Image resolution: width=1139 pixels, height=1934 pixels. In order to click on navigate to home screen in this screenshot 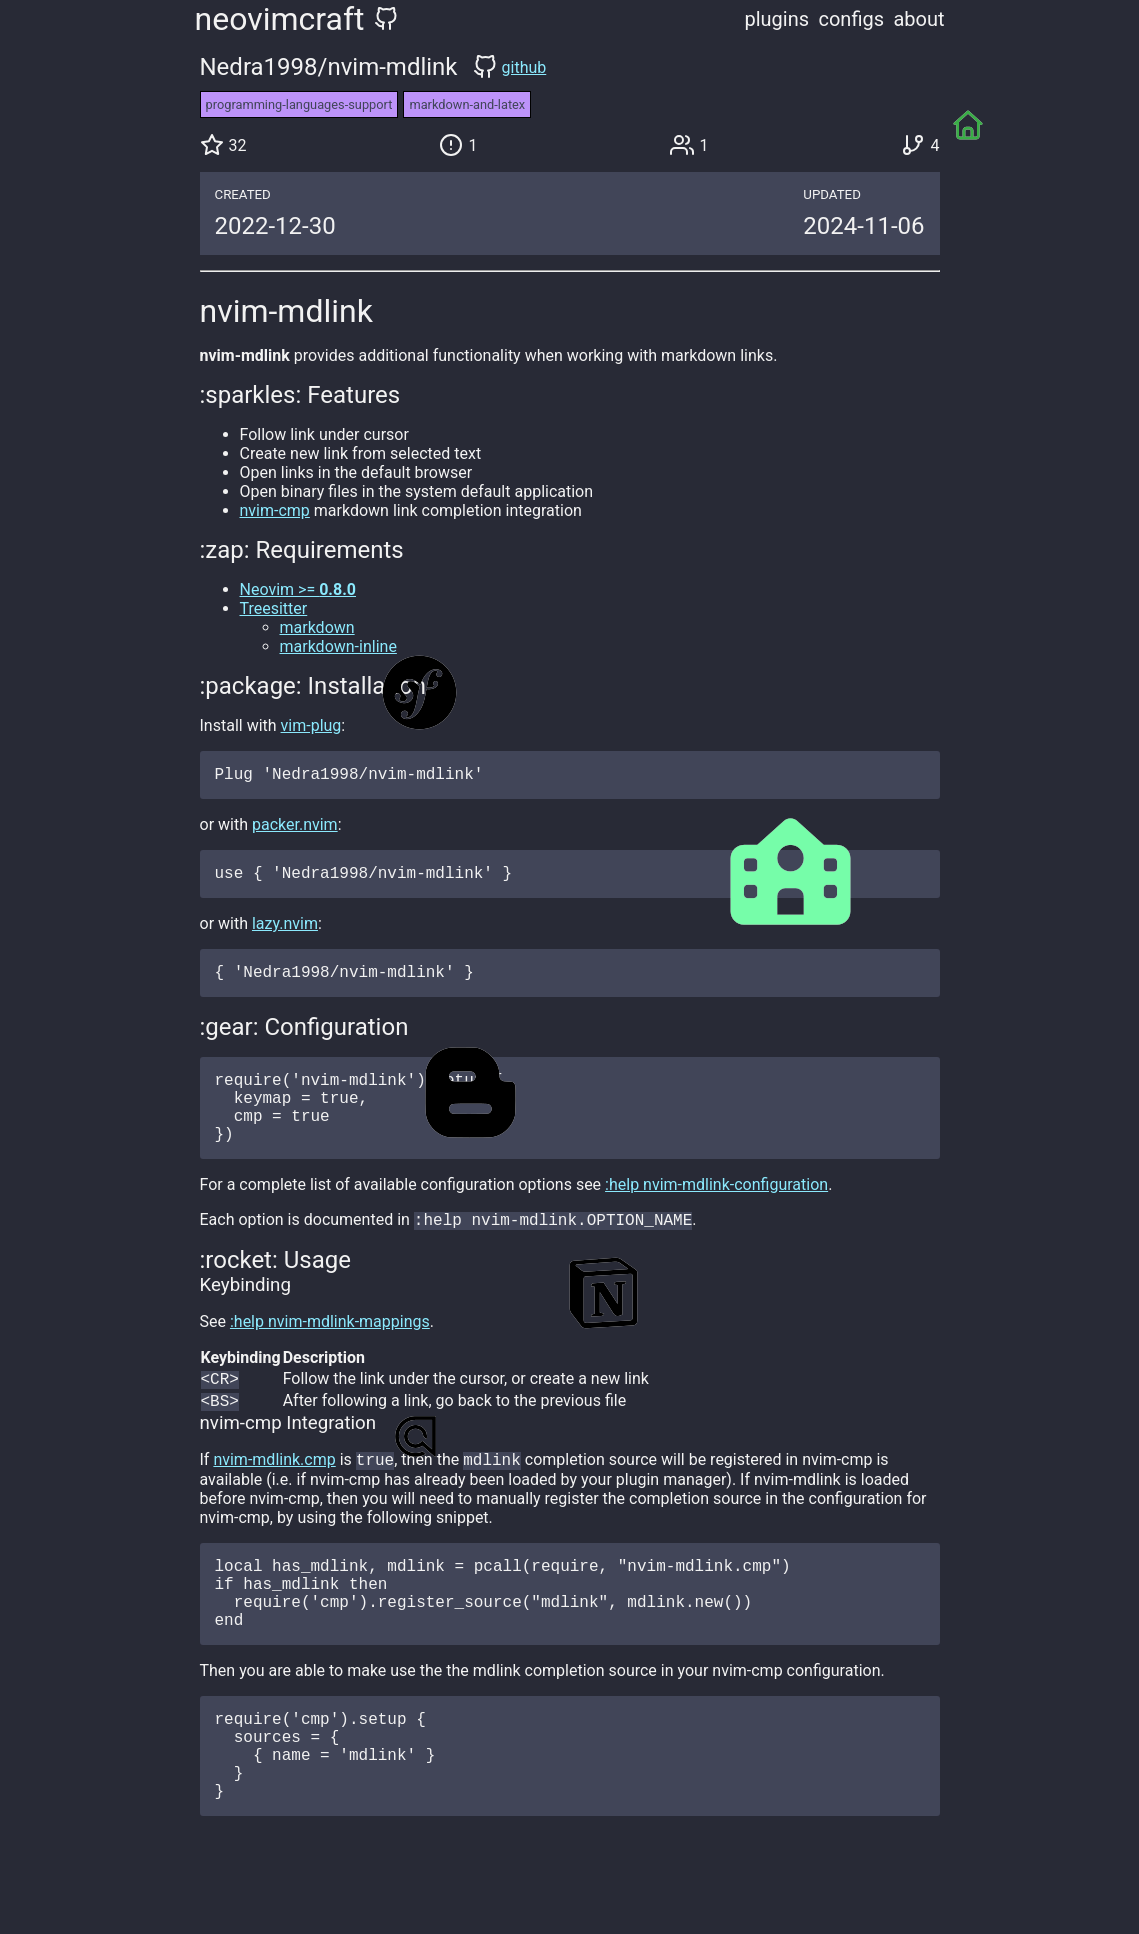, I will do `click(968, 125)`.